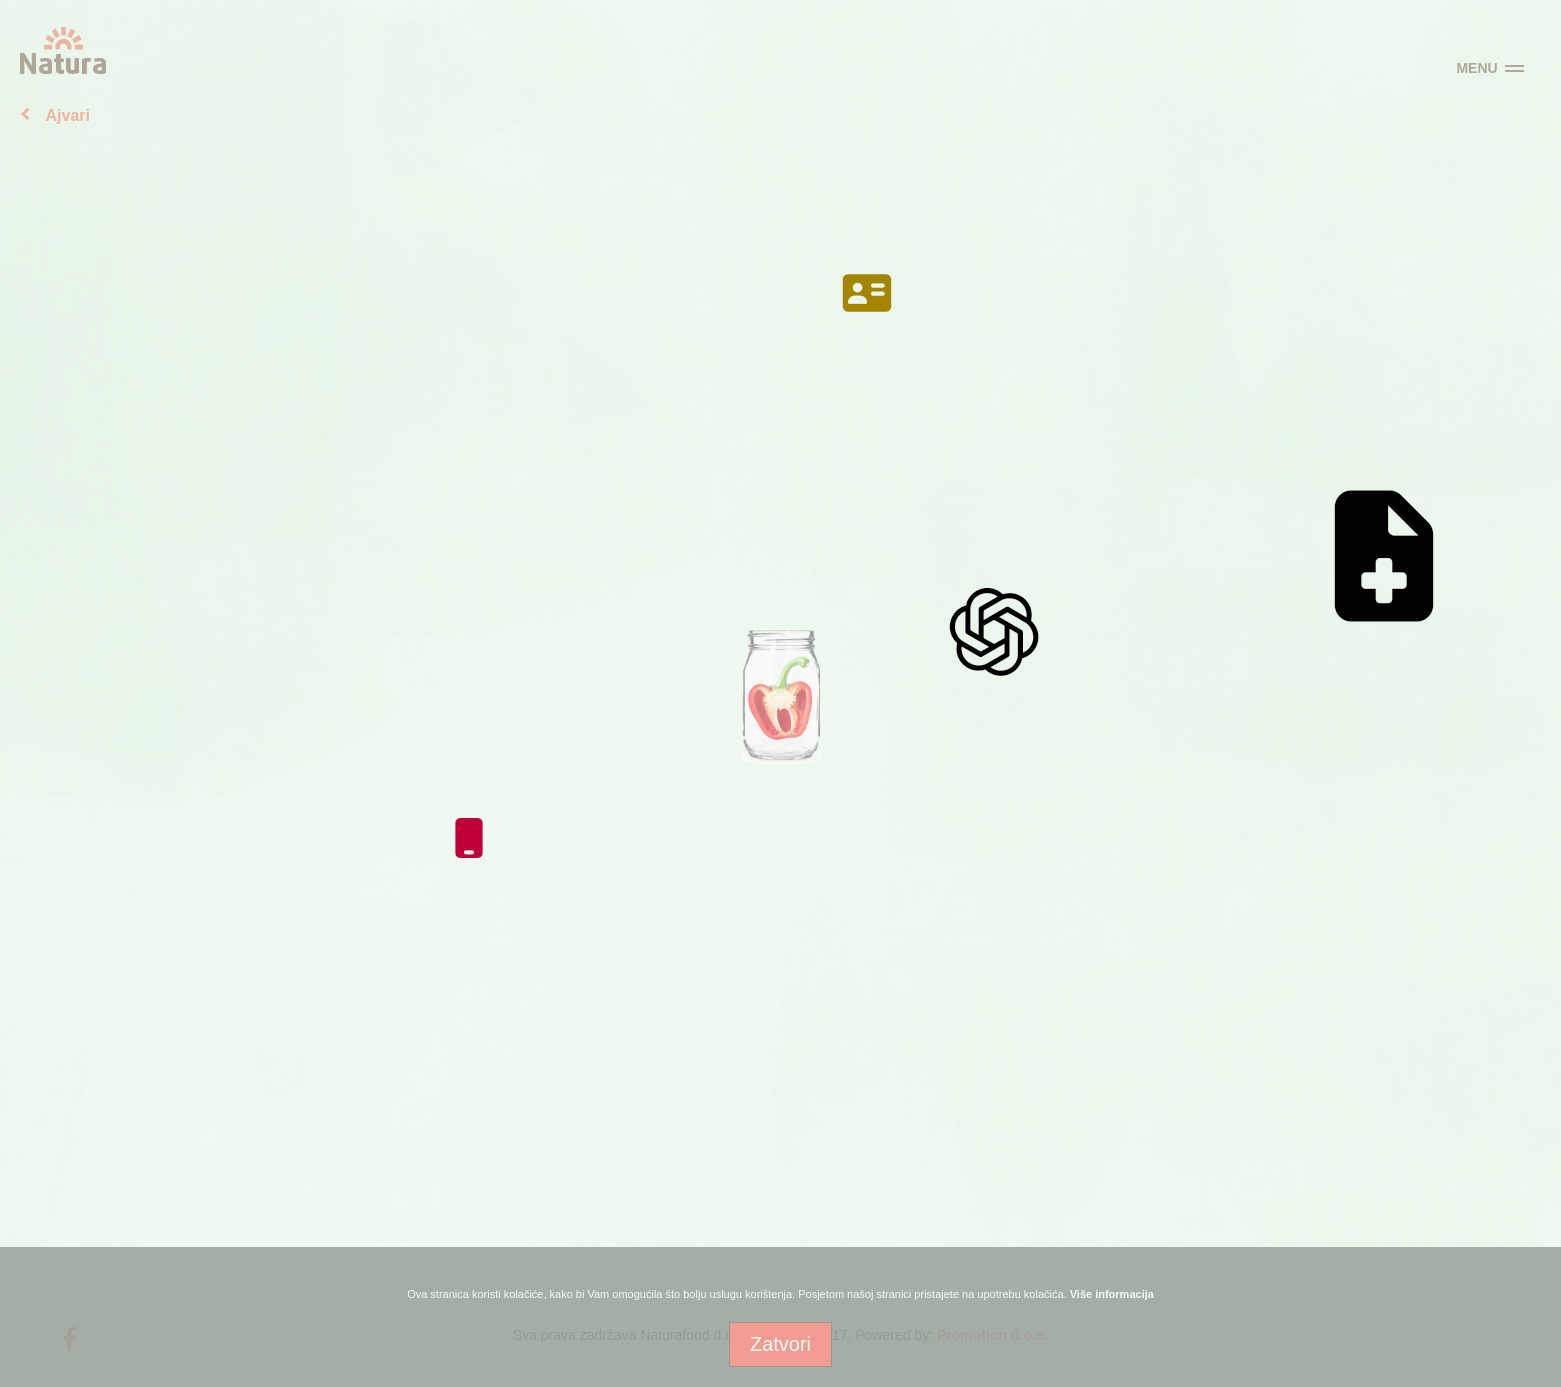 Image resolution: width=1561 pixels, height=1387 pixels. I want to click on access medical records or health documents, so click(1384, 556).